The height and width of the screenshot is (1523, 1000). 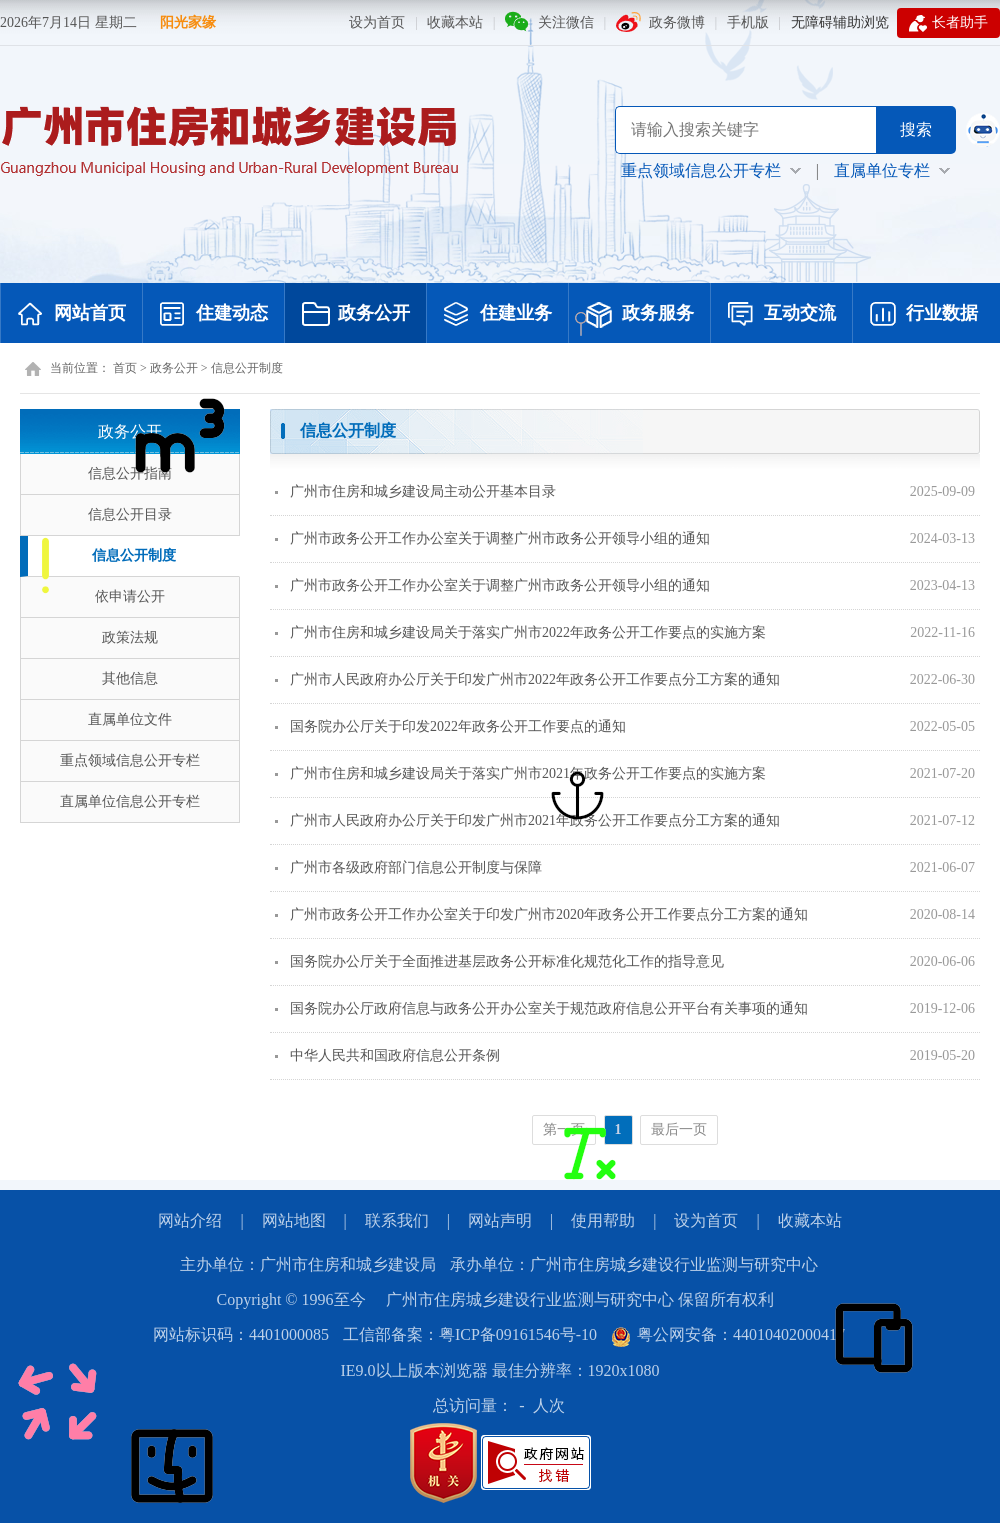 I want to click on clear text formatting, so click(x=583, y=1153).